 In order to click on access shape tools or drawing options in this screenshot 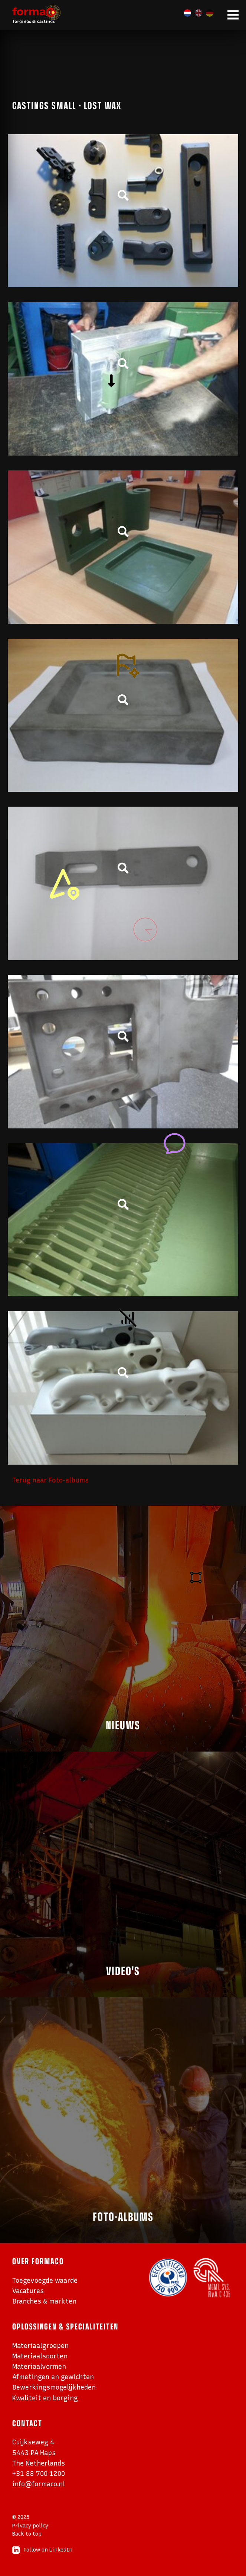, I will do `click(196, 1577)`.